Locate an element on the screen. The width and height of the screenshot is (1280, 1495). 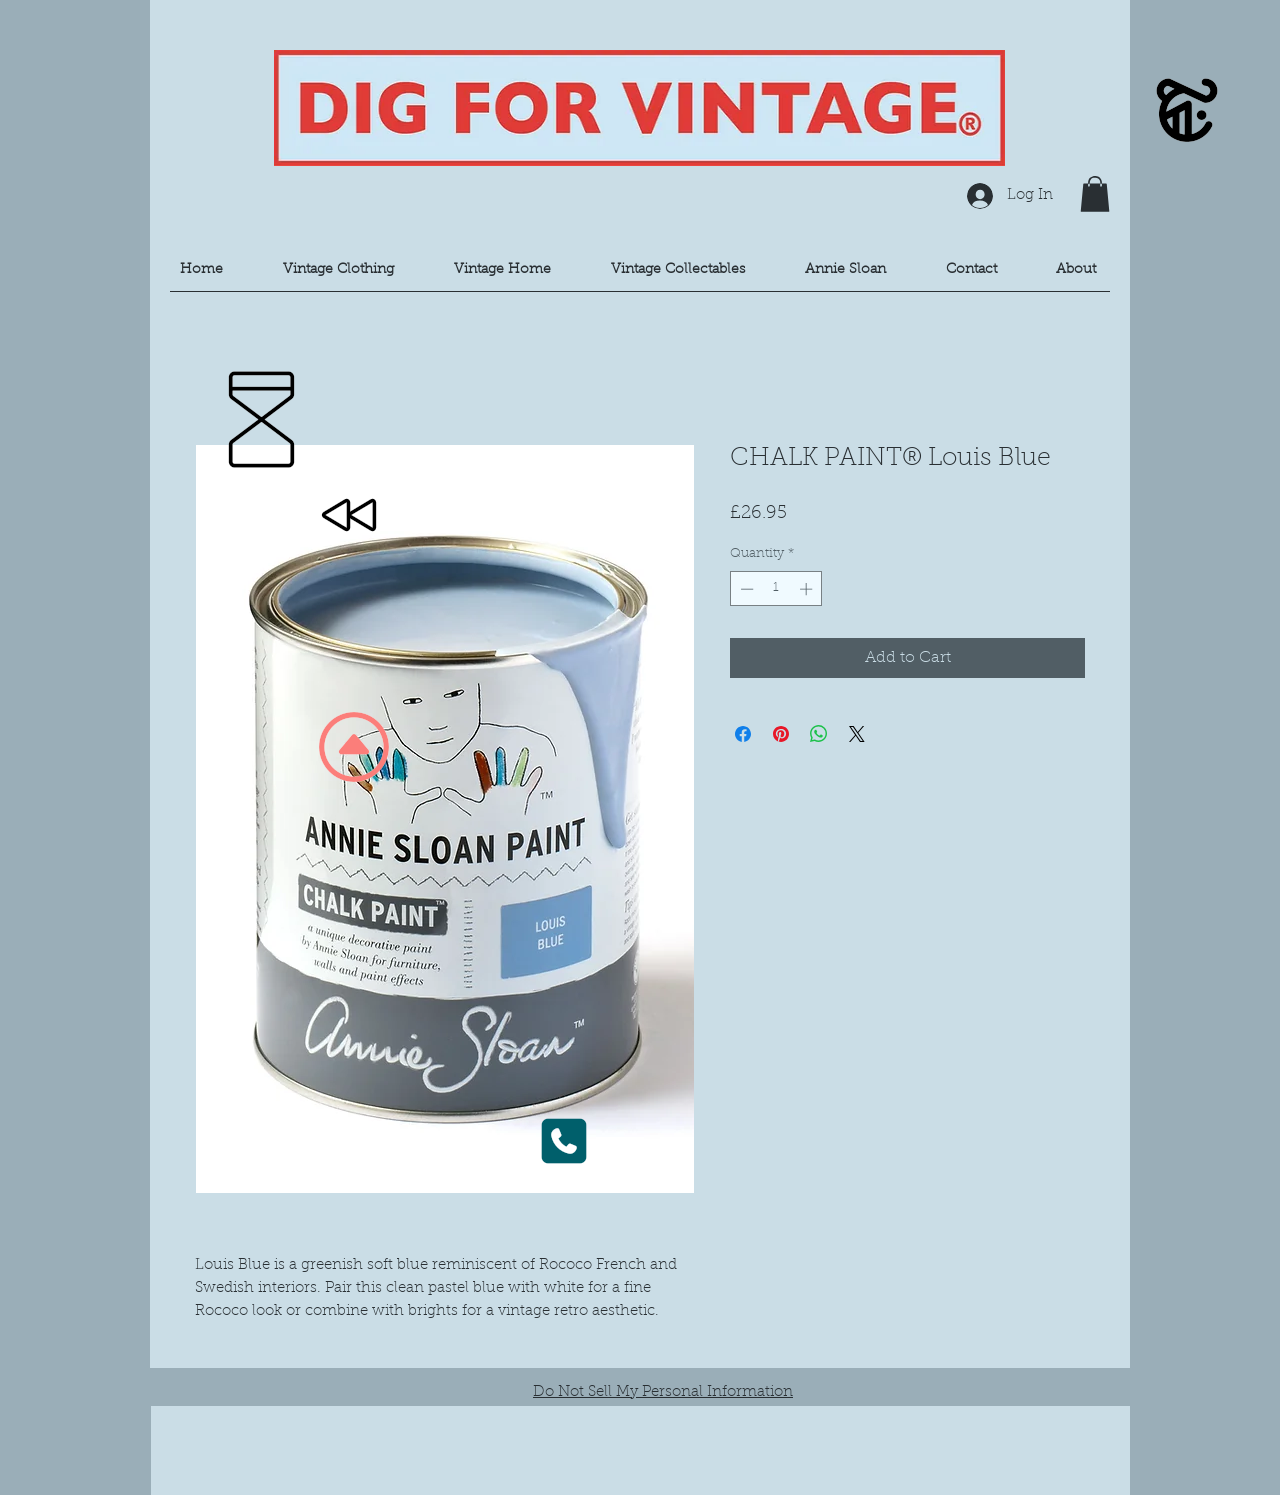
scroll to top of page is located at coordinates (354, 747).